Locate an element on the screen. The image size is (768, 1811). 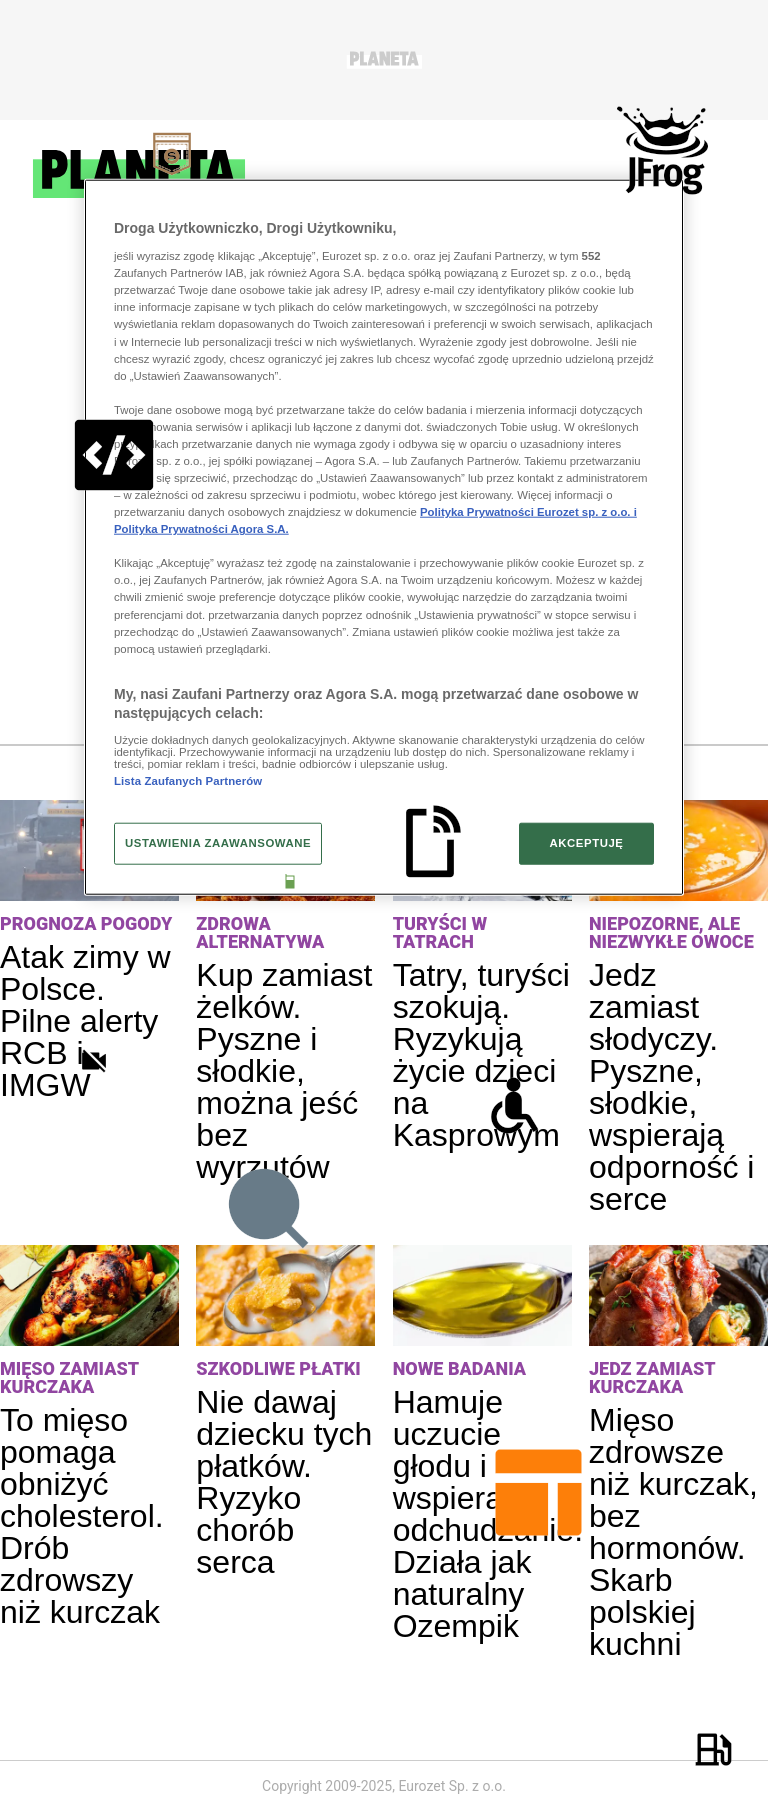
shirtsinbulk brand logo is located at coordinates (172, 154).